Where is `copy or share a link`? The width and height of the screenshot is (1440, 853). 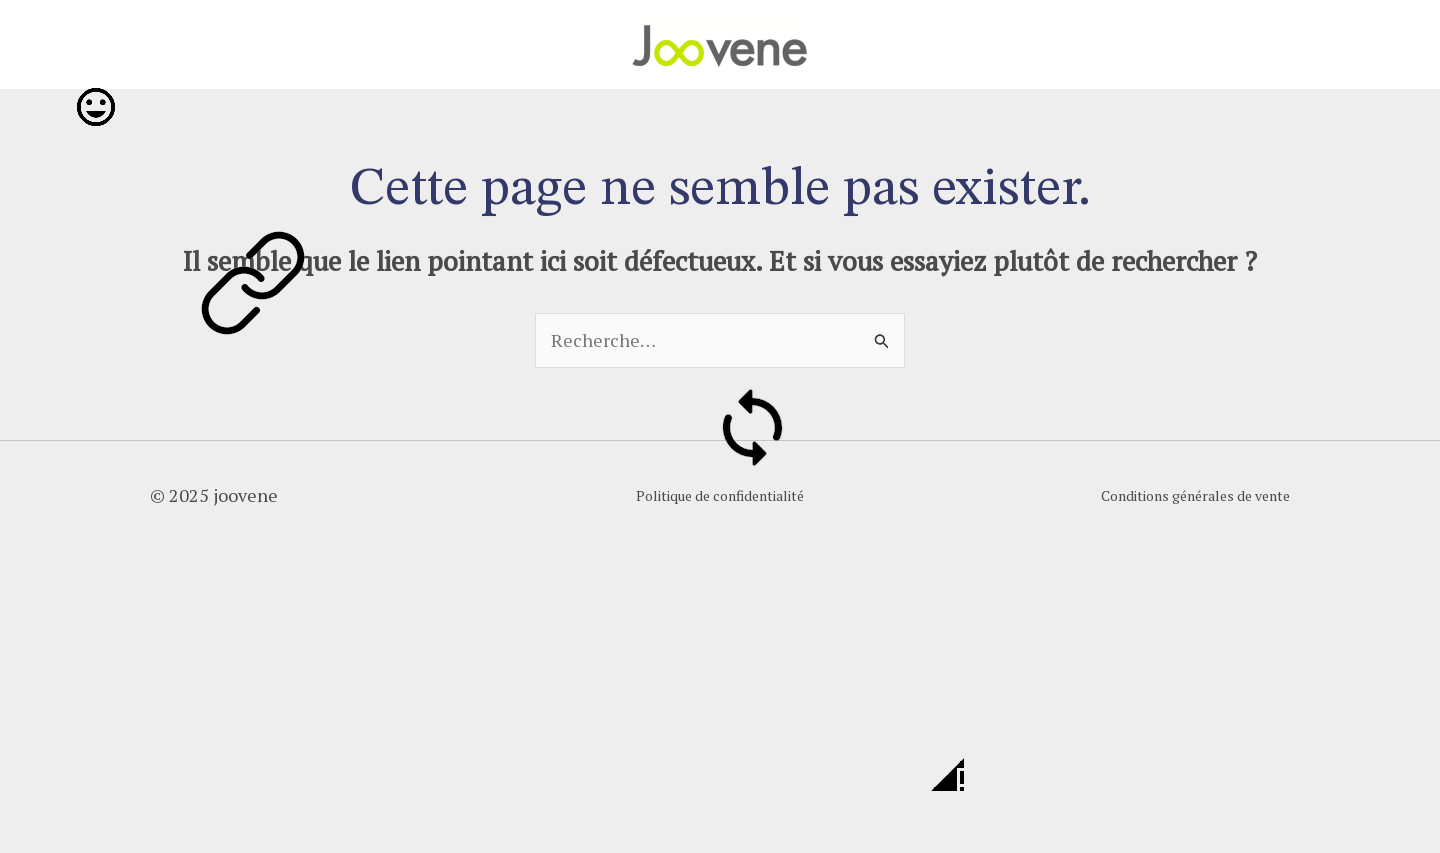
copy or share a link is located at coordinates (253, 283).